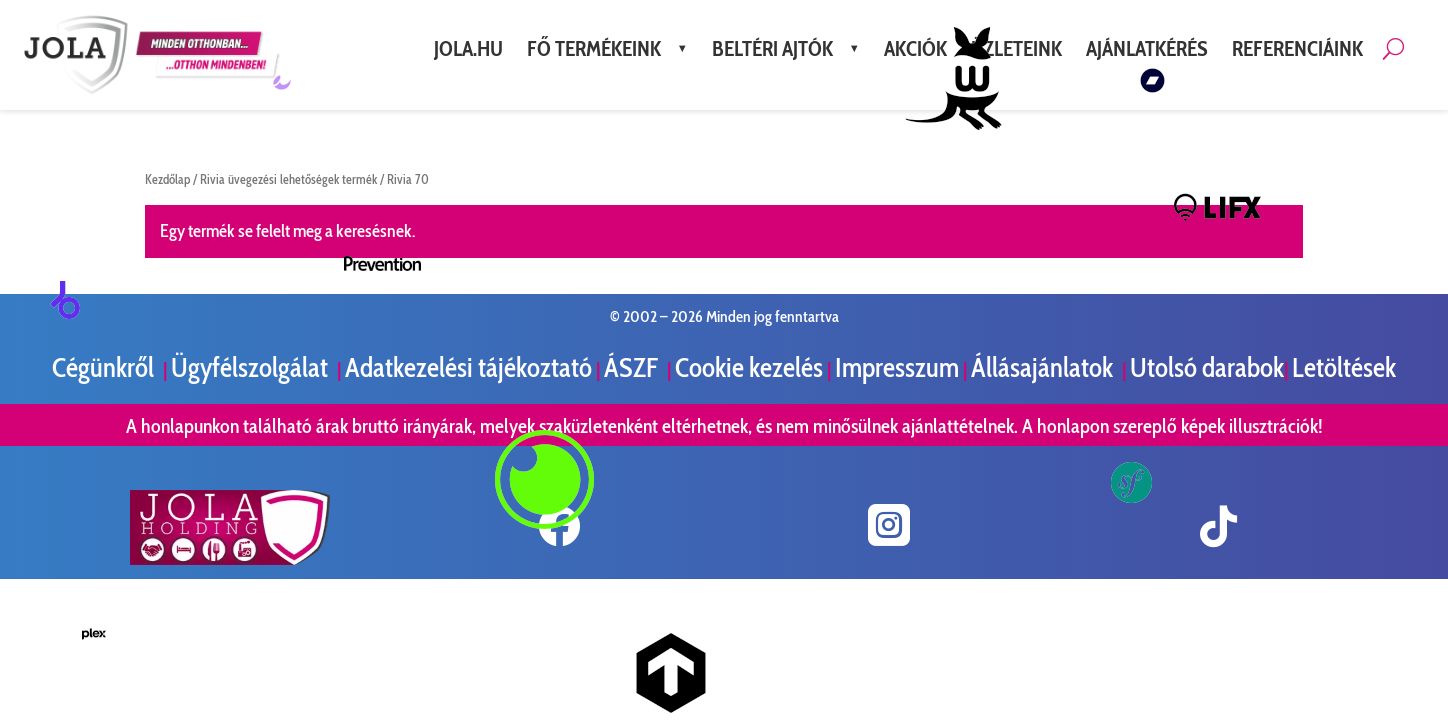  I want to click on open the LIFX smart lighting app, so click(1217, 207).